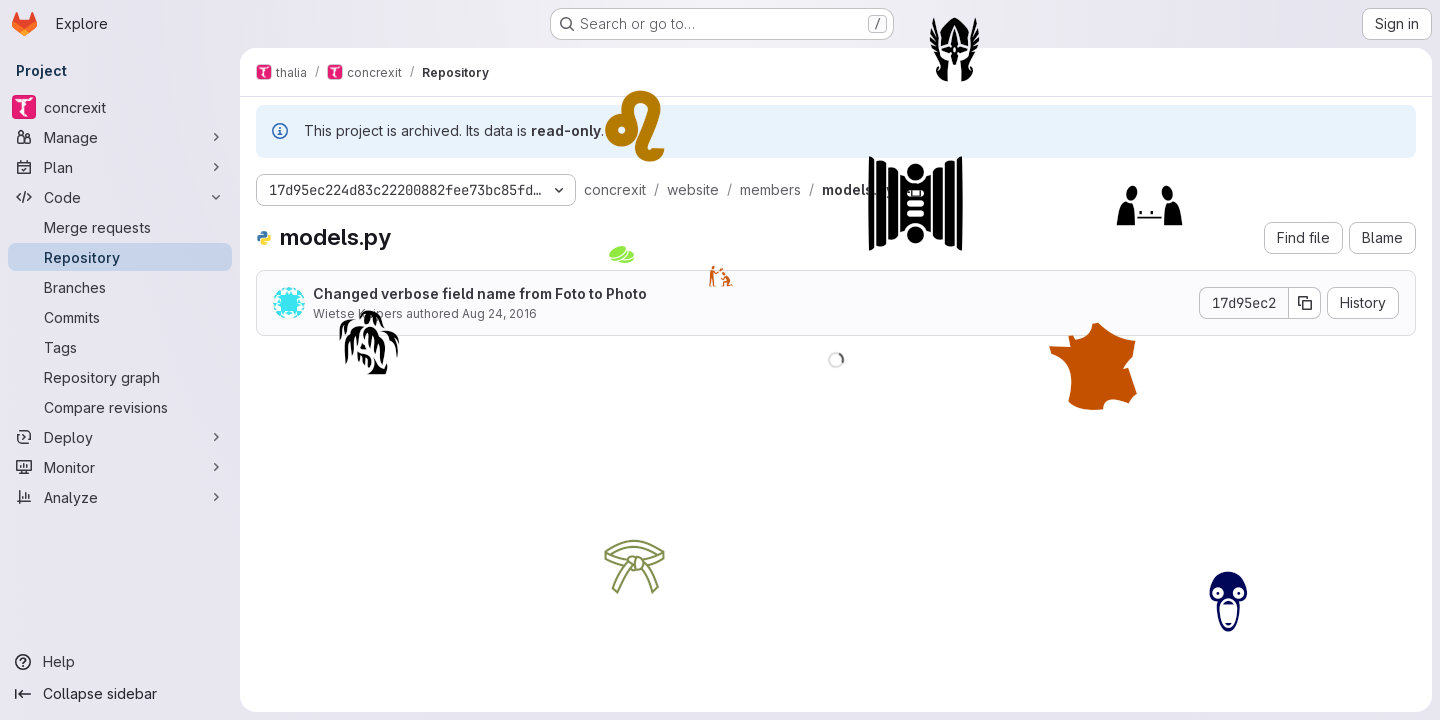 The width and height of the screenshot is (1440, 720). I want to click on select willow tree in a nature or gardening game, so click(367, 342).